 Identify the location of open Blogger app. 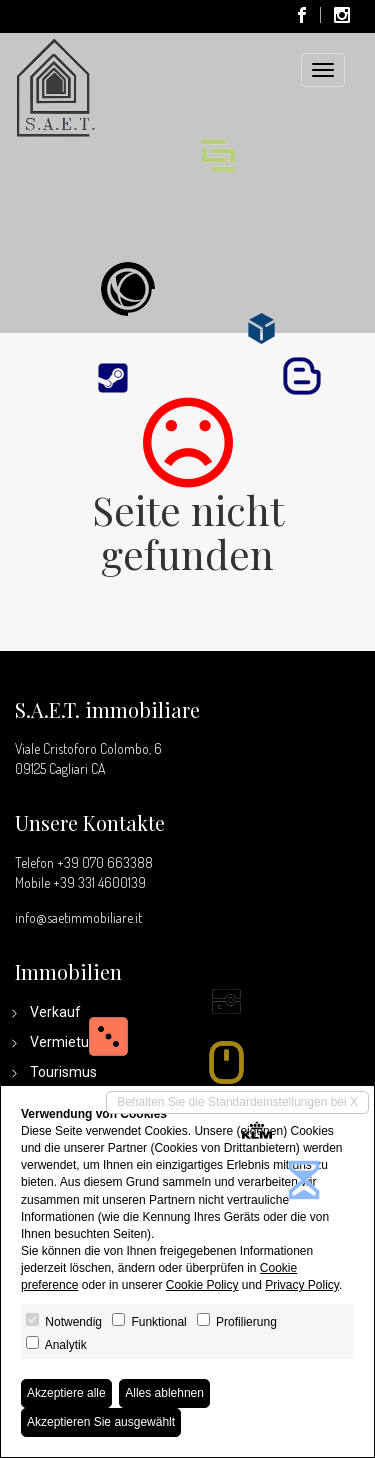
(302, 376).